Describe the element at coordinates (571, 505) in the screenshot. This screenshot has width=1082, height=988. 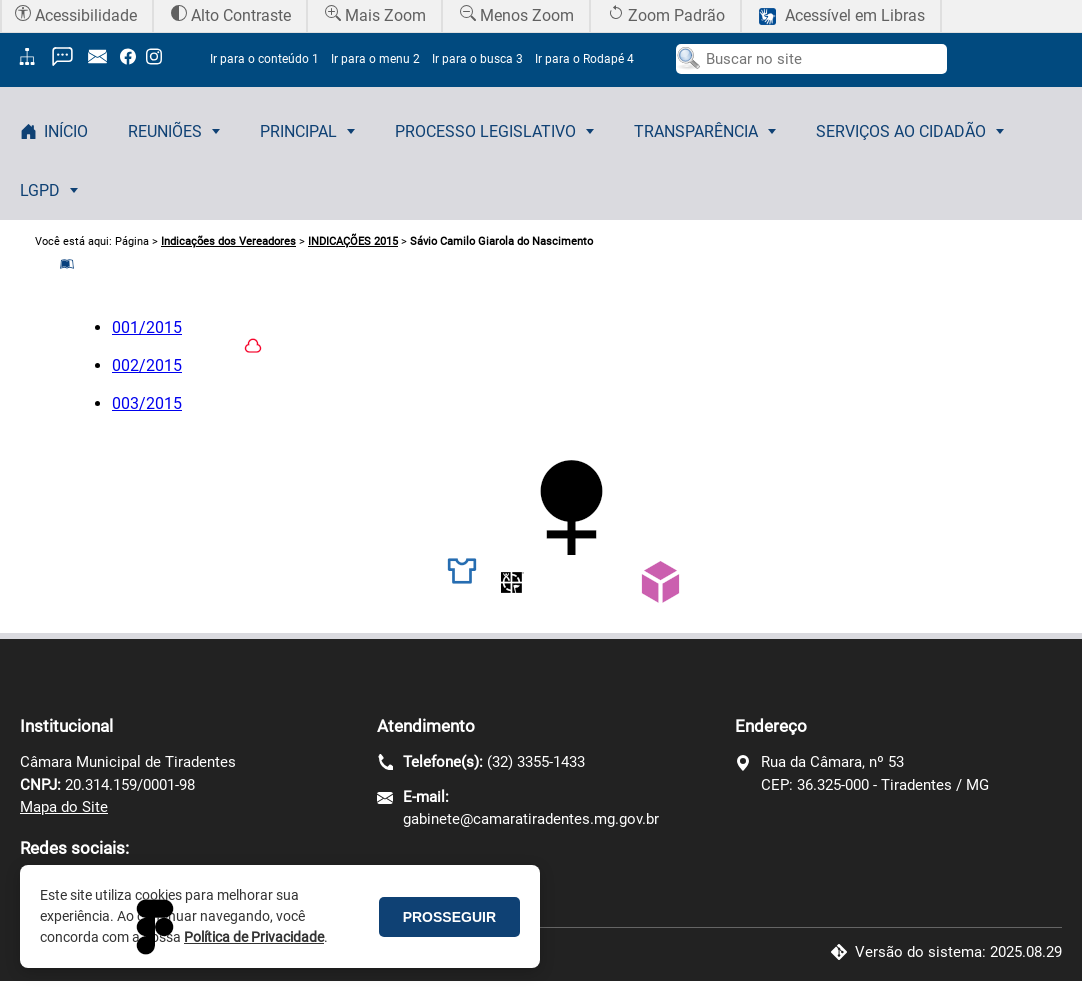
I see `indicates female or women's option` at that location.